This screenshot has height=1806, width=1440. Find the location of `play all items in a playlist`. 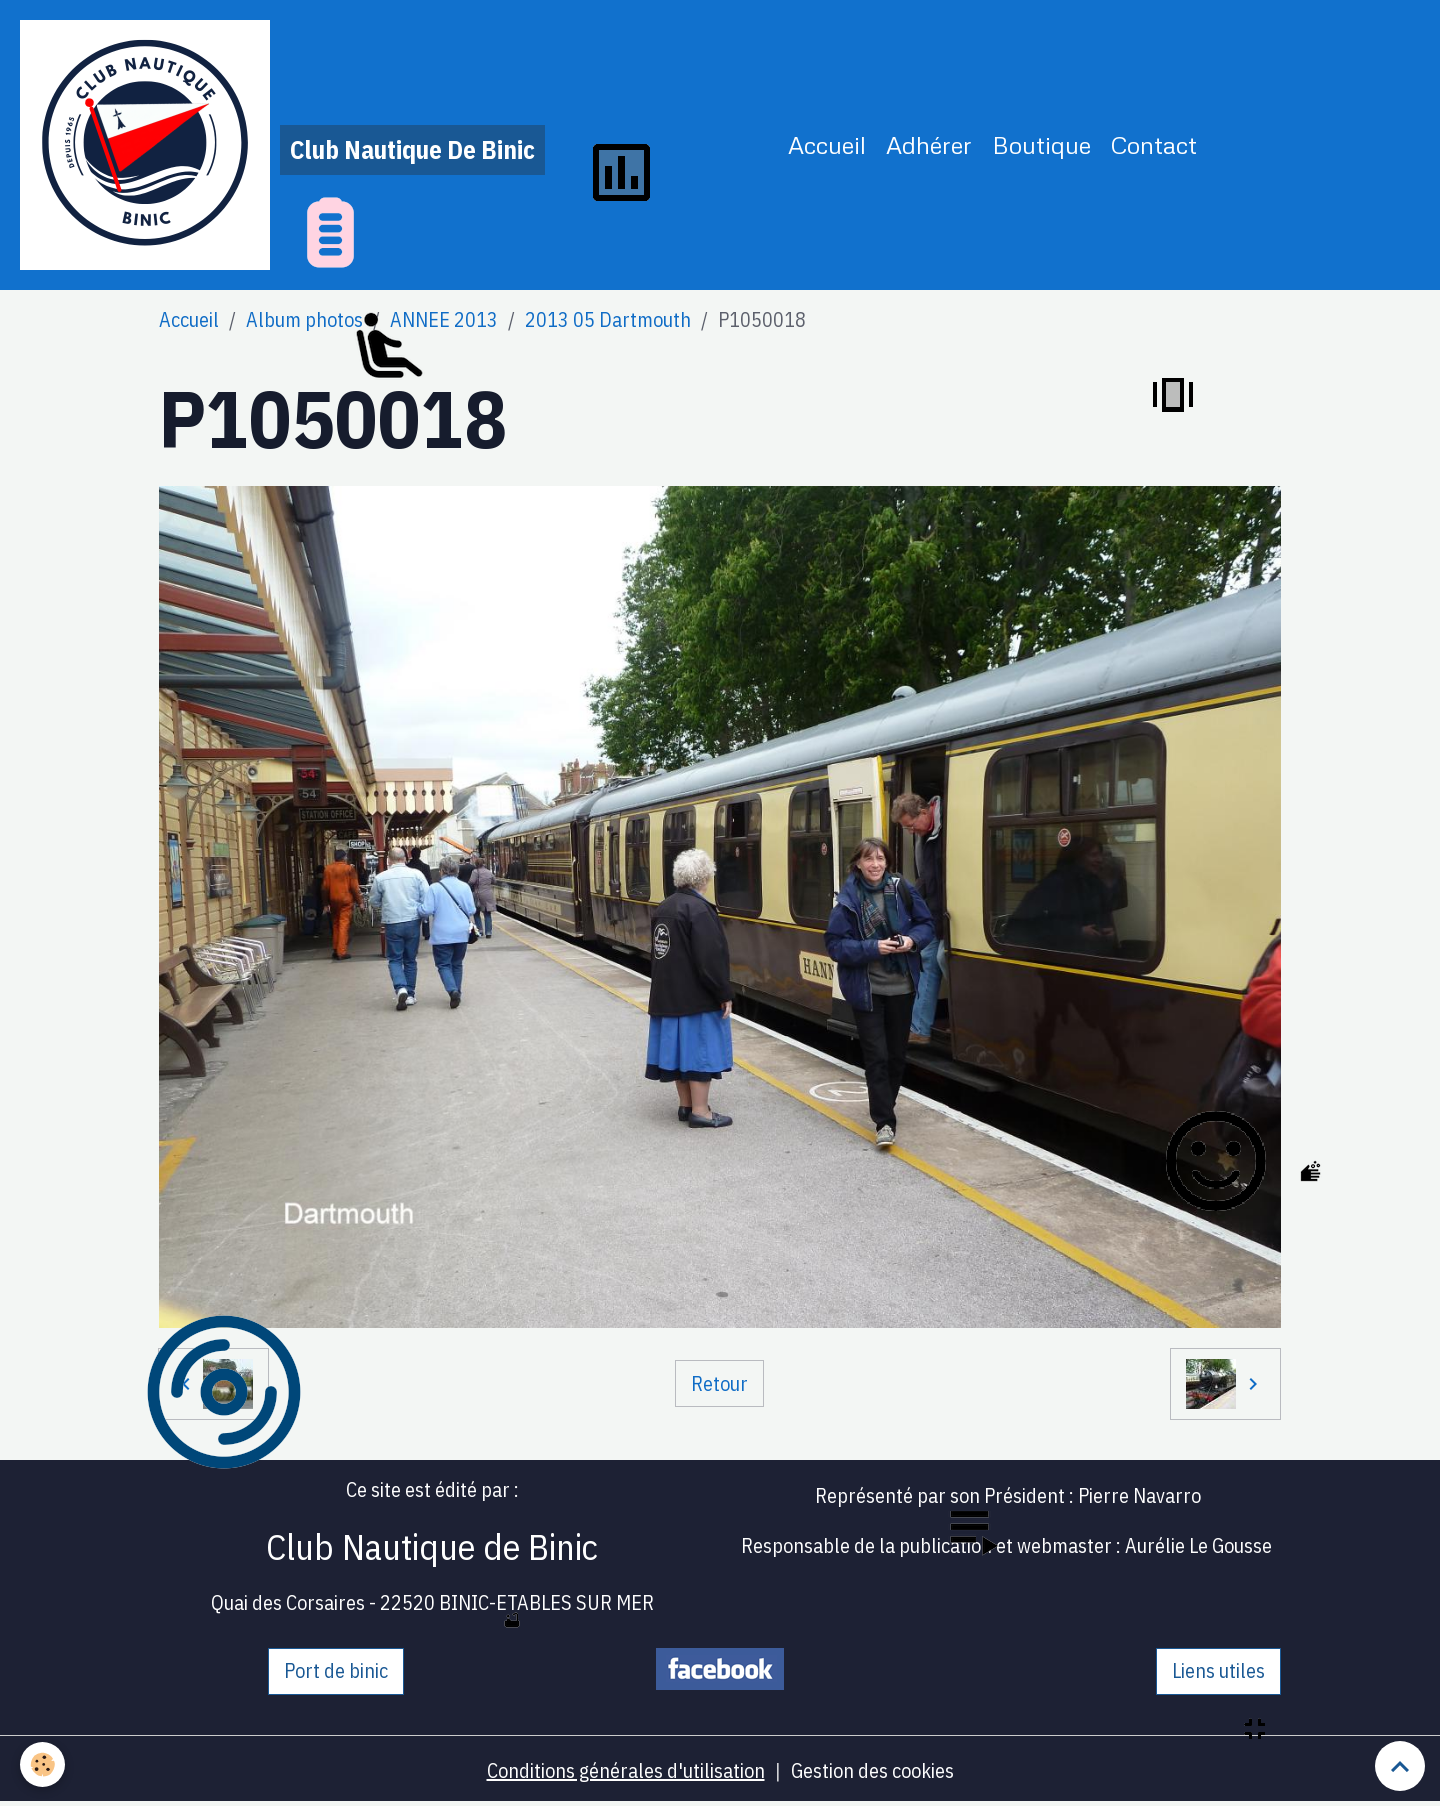

play all items in a playlist is located at coordinates (976, 1530).